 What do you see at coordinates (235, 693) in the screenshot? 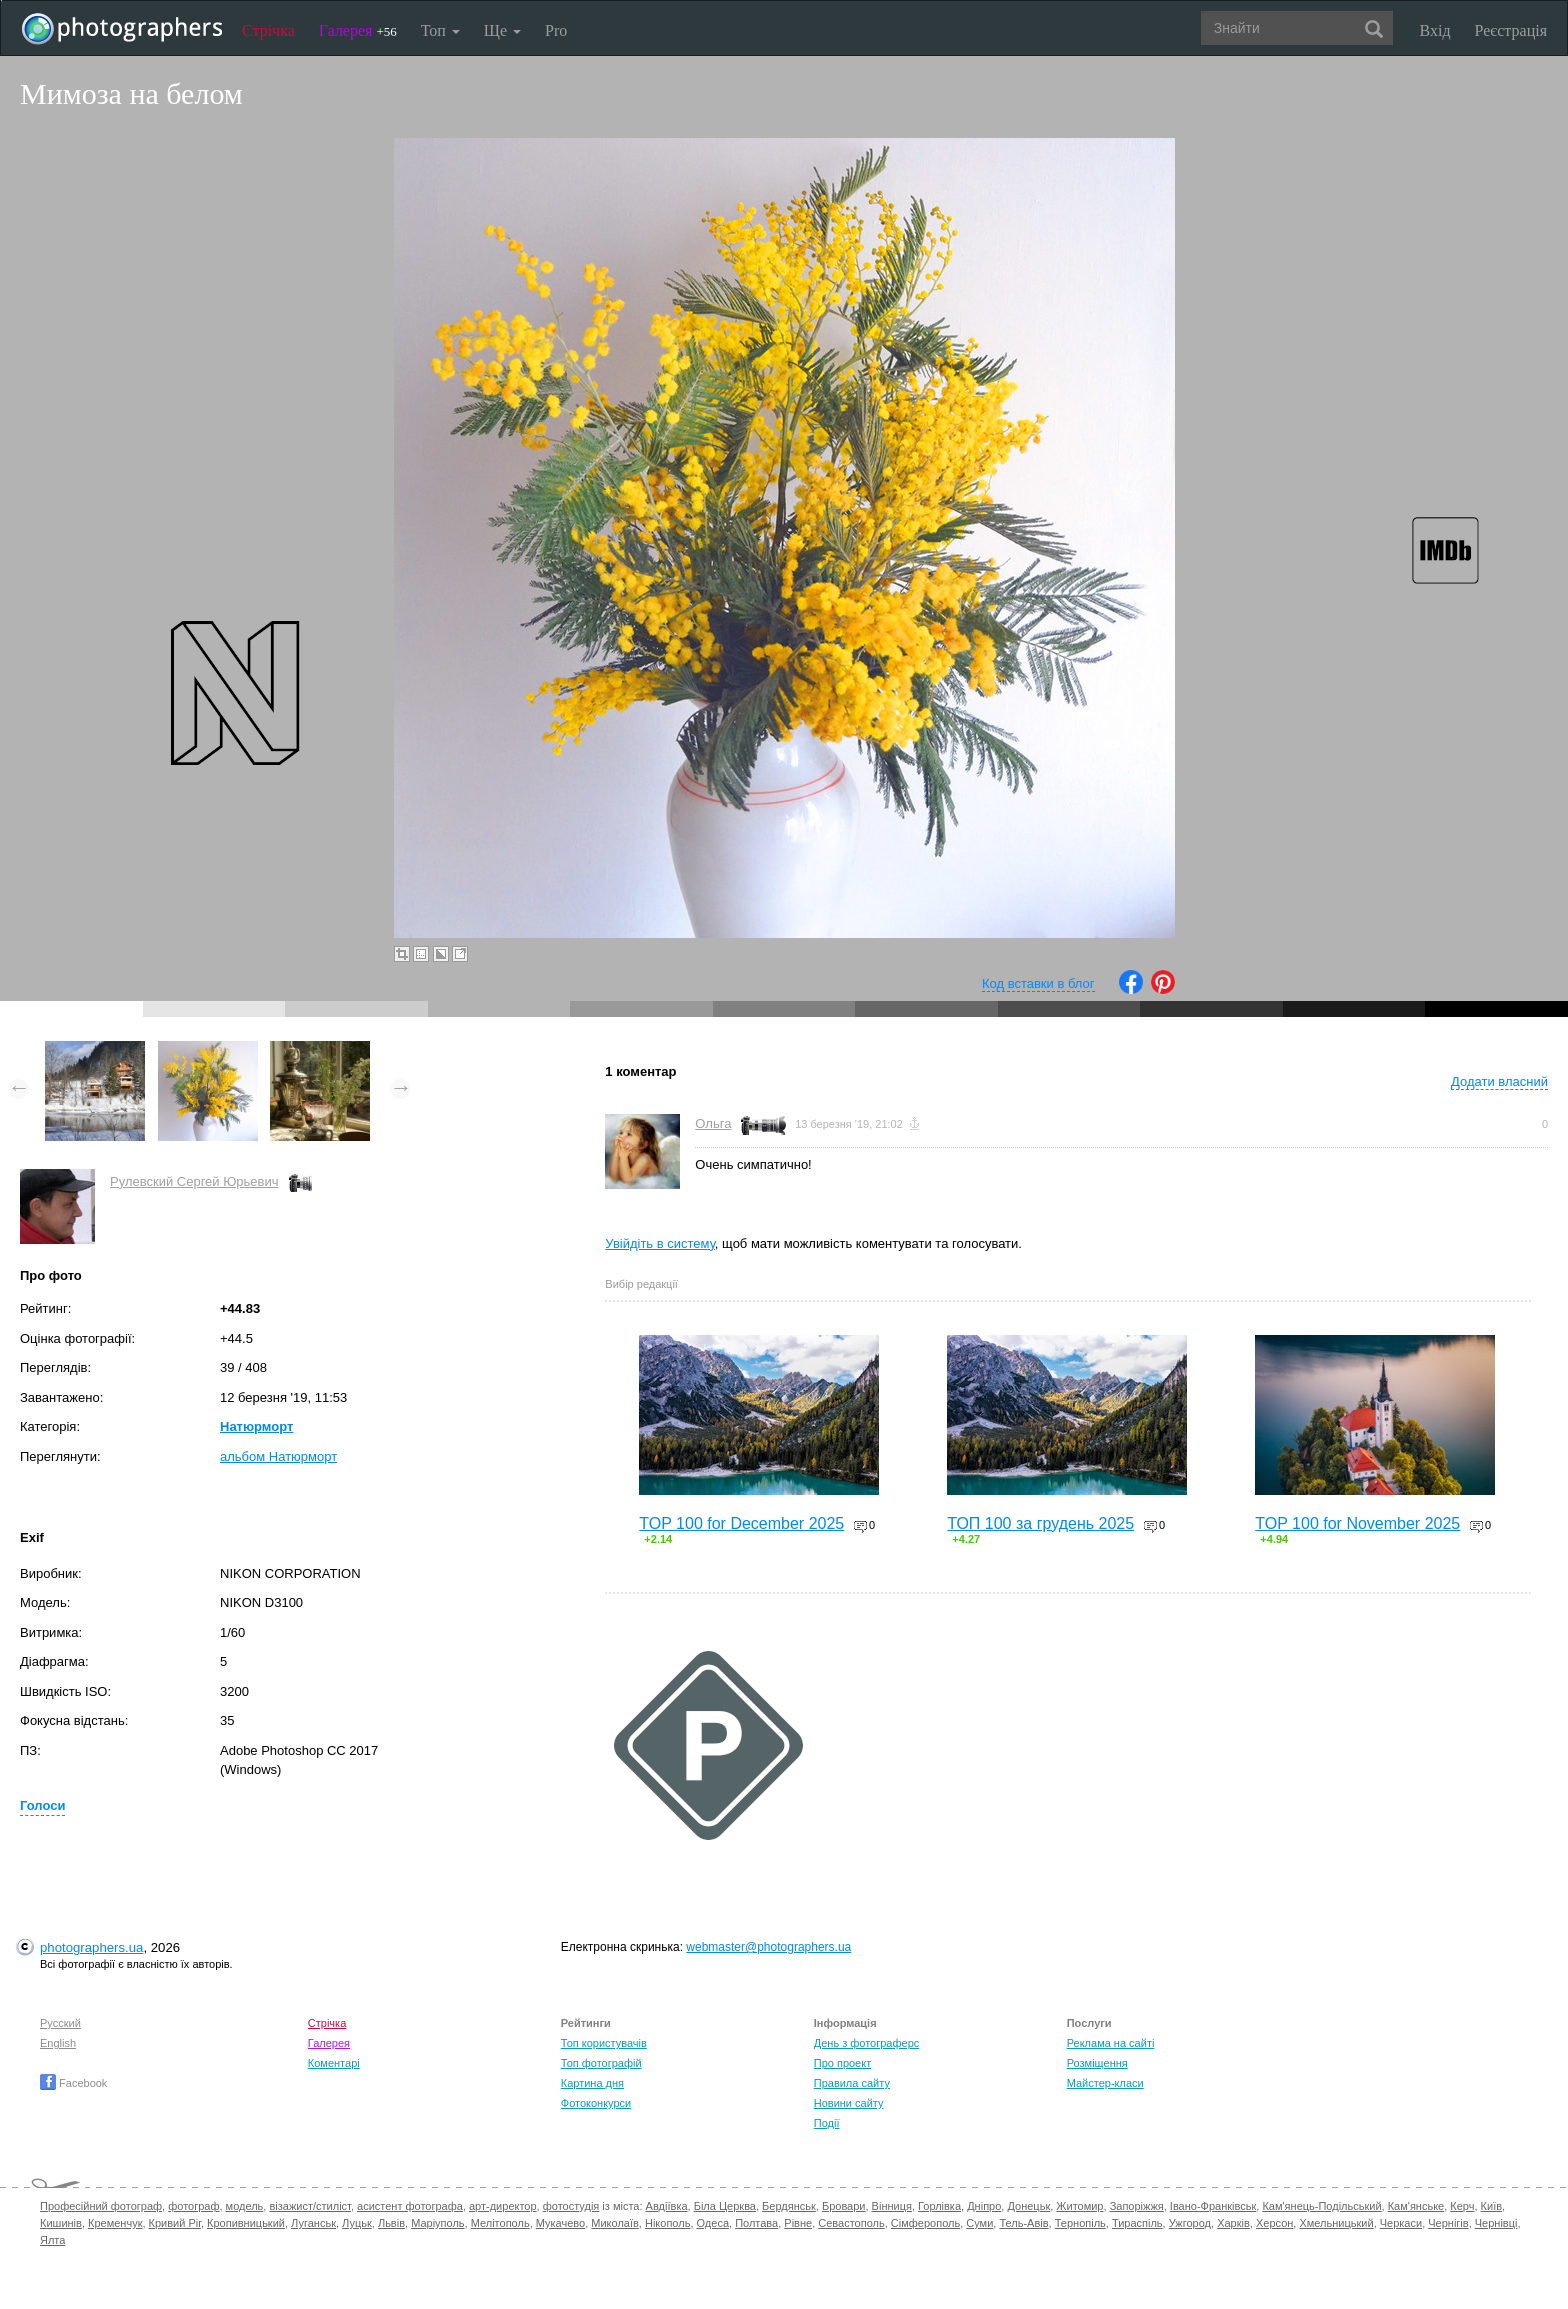
I see `neos brand logo` at bounding box center [235, 693].